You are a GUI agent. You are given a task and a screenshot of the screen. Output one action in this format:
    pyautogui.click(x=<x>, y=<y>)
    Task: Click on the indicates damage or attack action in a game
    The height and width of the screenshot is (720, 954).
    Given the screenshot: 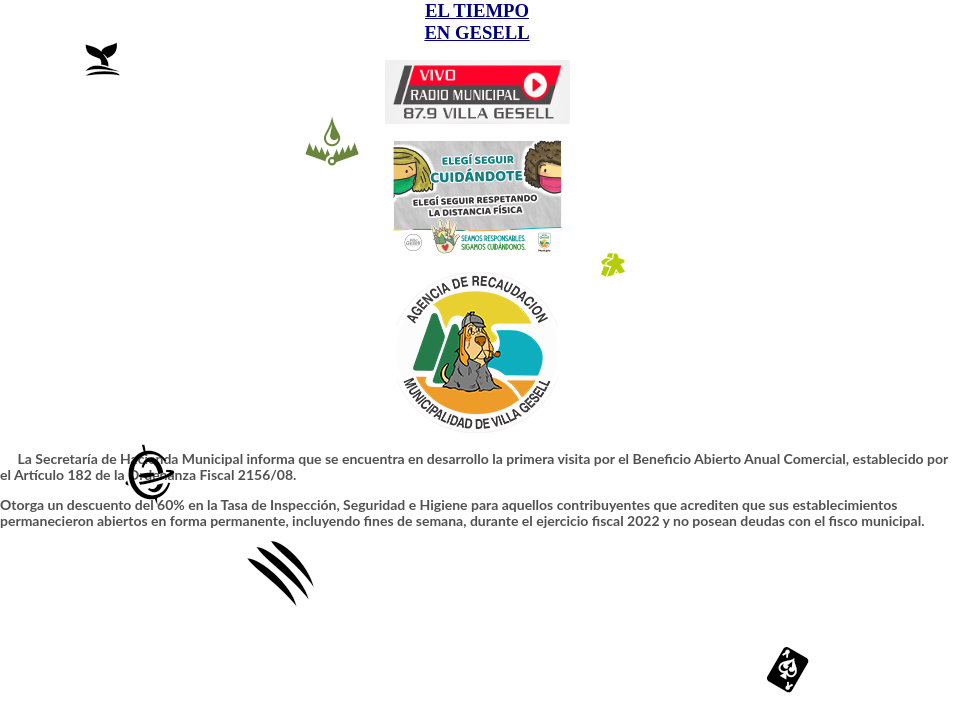 What is the action you would take?
    pyautogui.click(x=280, y=573)
    